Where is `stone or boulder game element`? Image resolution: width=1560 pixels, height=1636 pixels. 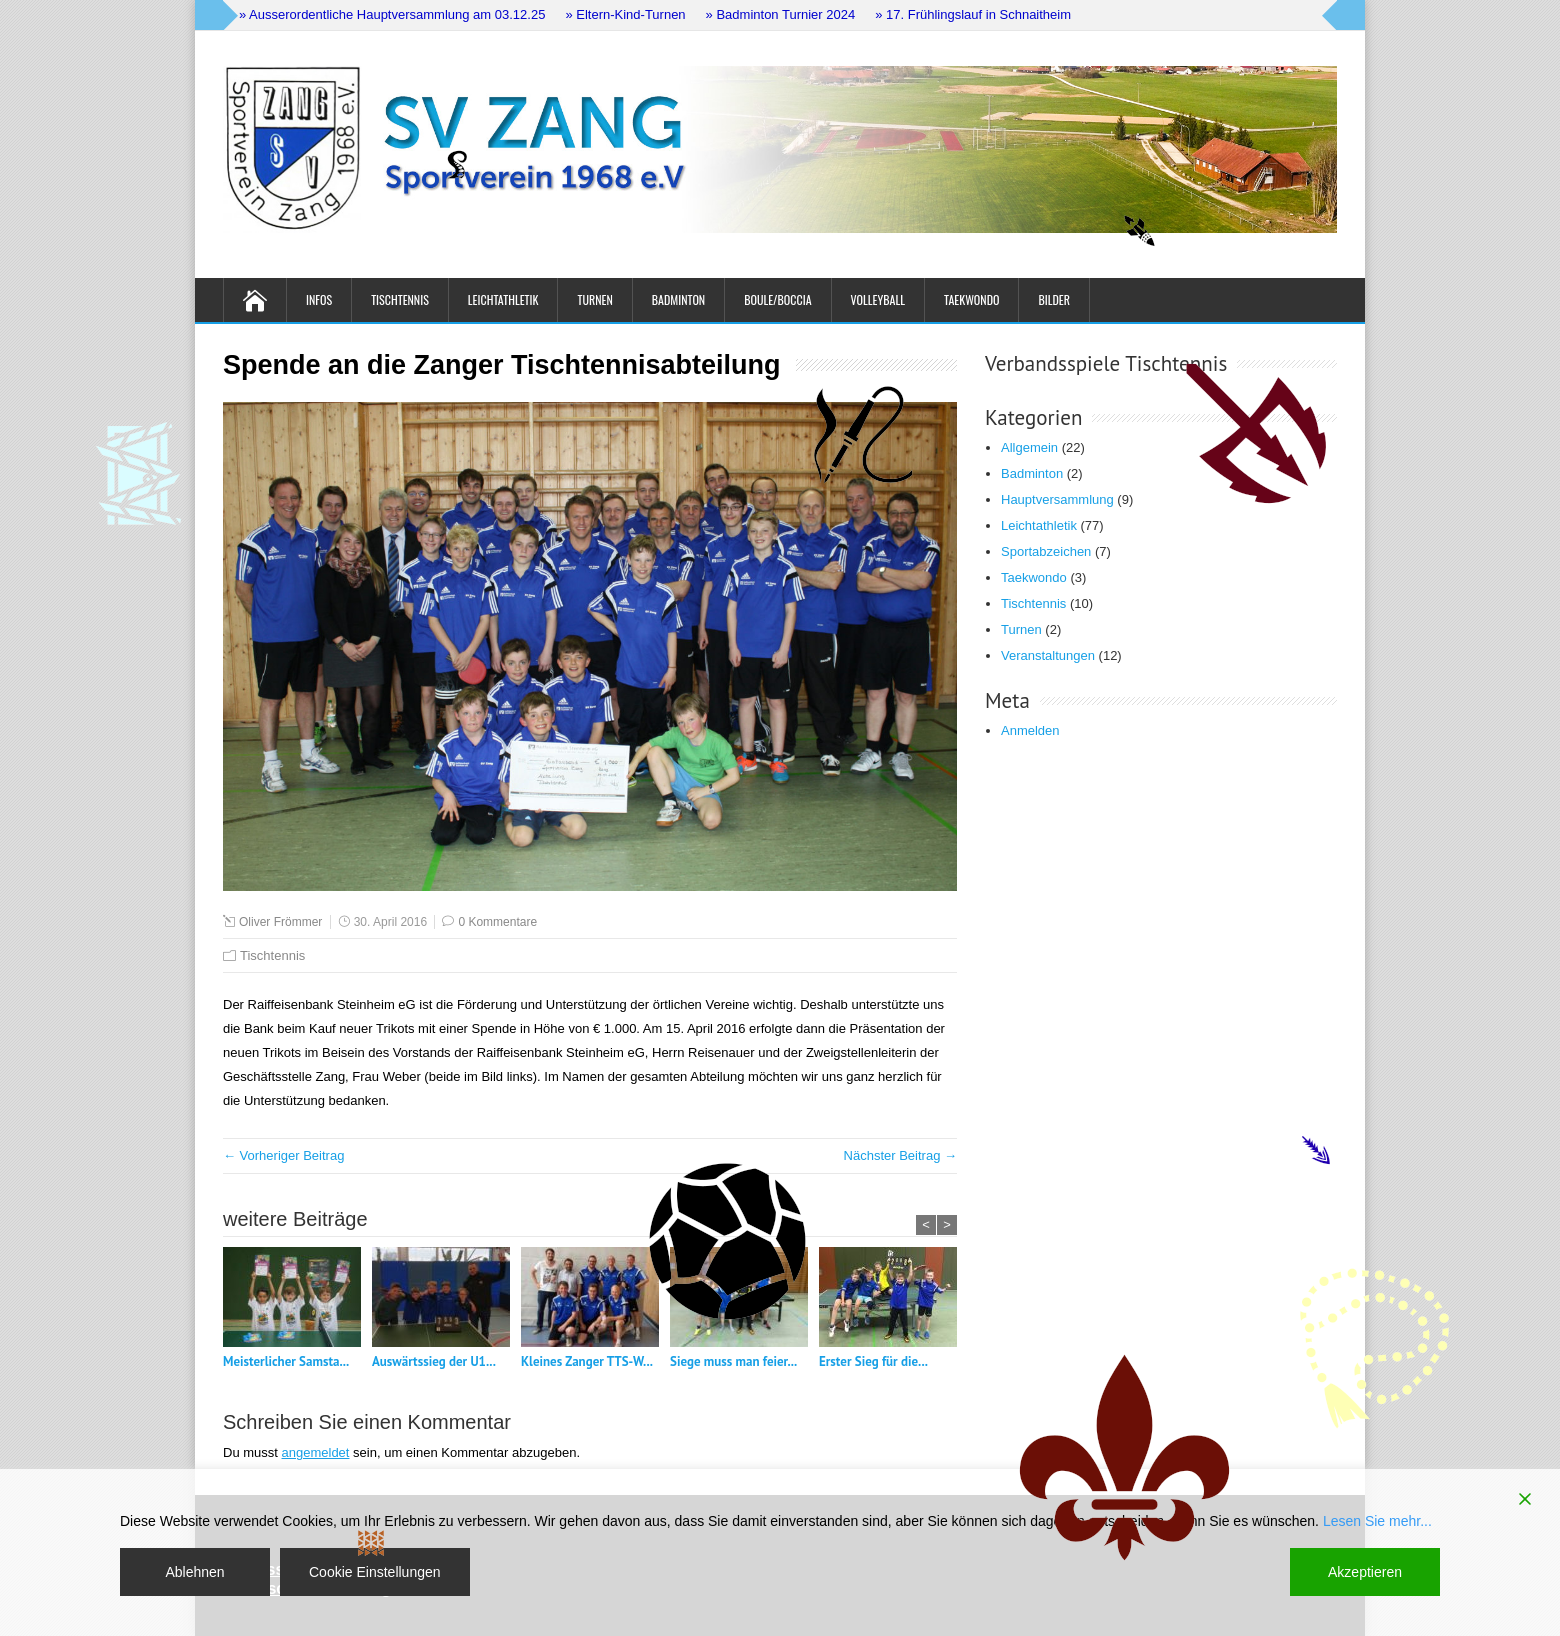 stone or boulder game element is located at coordinates (727, 1241).